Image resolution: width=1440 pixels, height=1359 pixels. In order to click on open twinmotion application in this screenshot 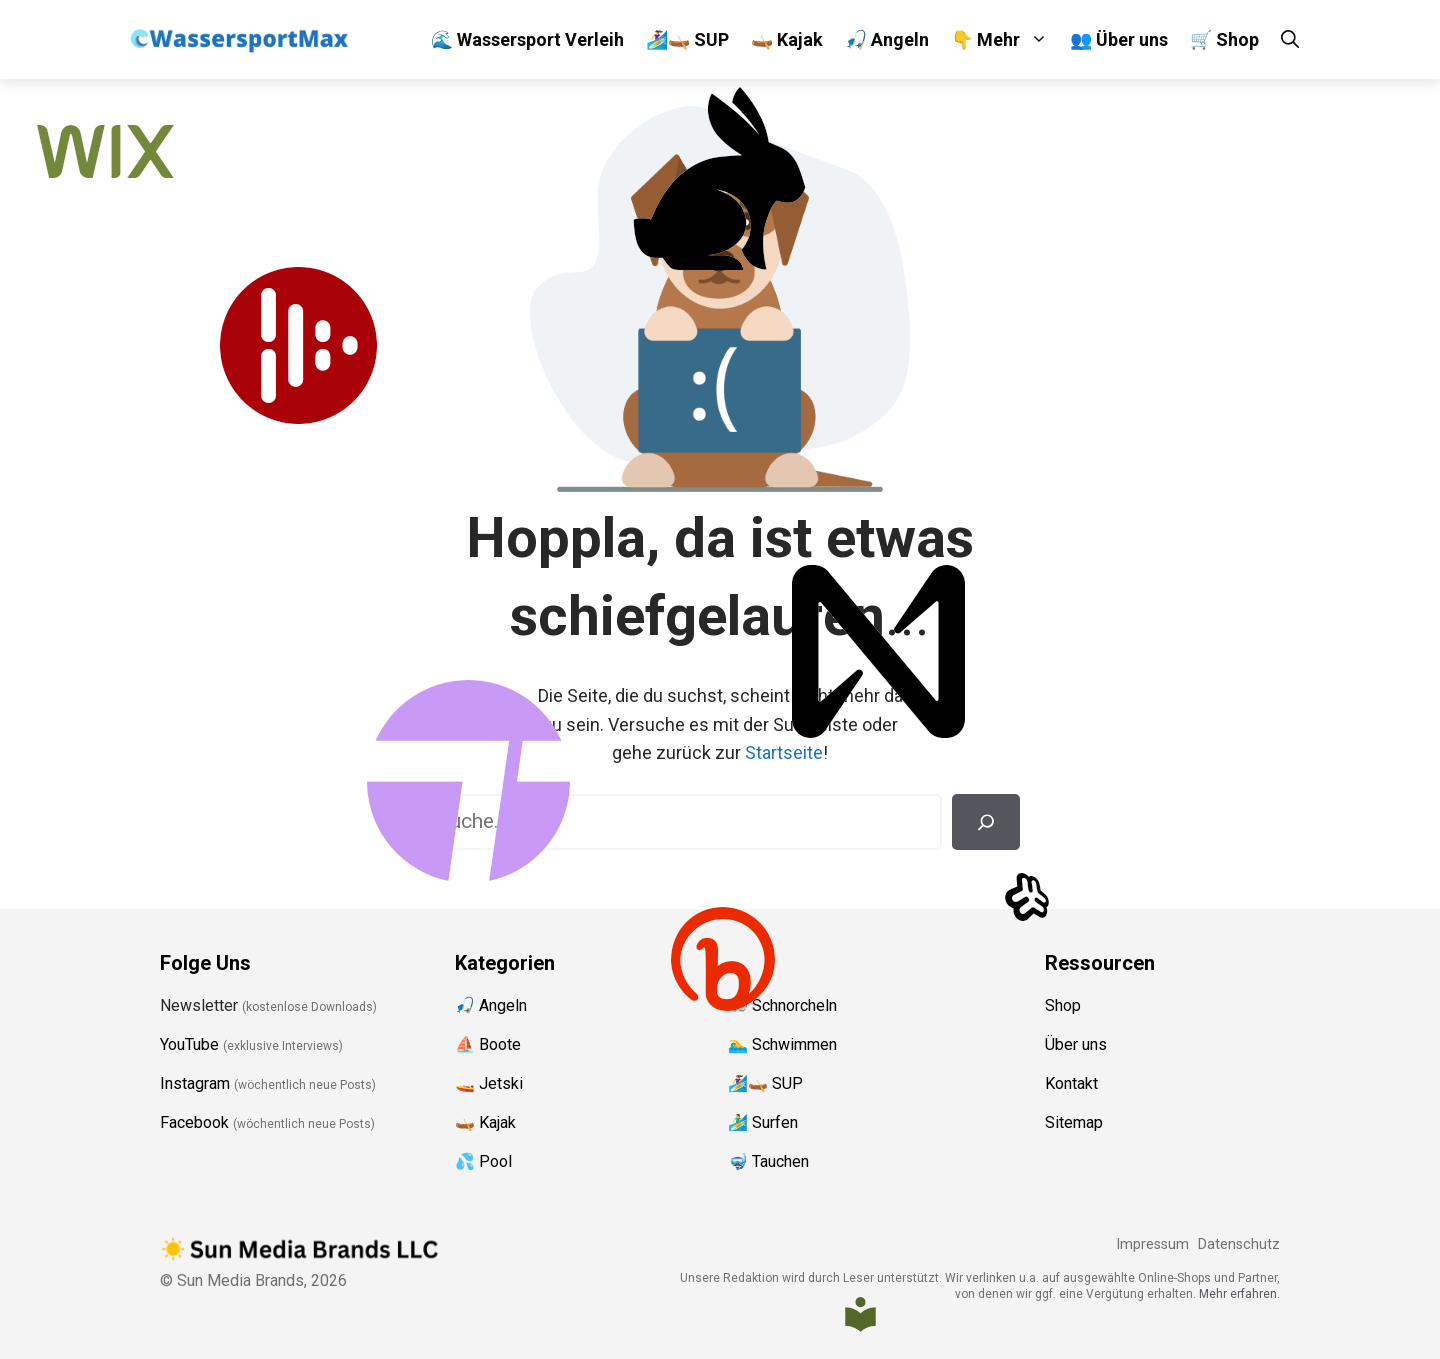, I will do `click(468, 780)`.